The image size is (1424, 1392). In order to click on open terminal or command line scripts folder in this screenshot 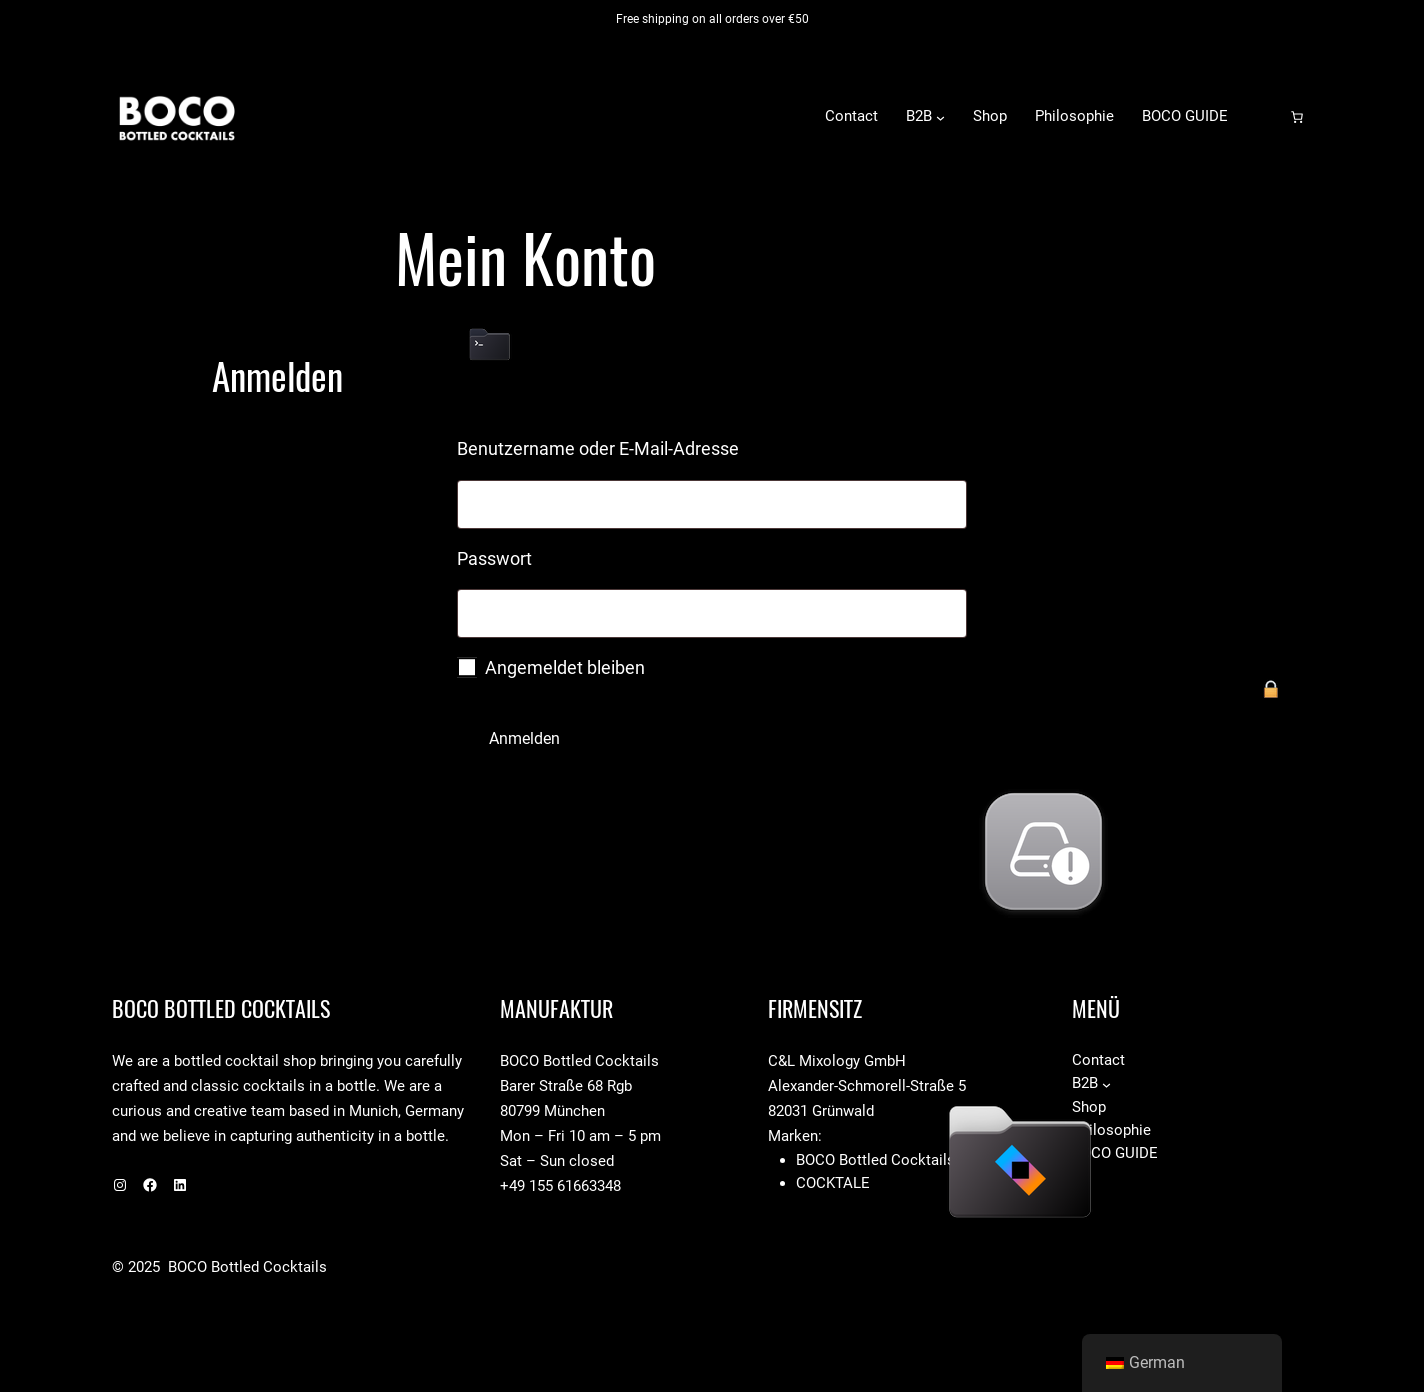, I will do `click(489, 345)`.